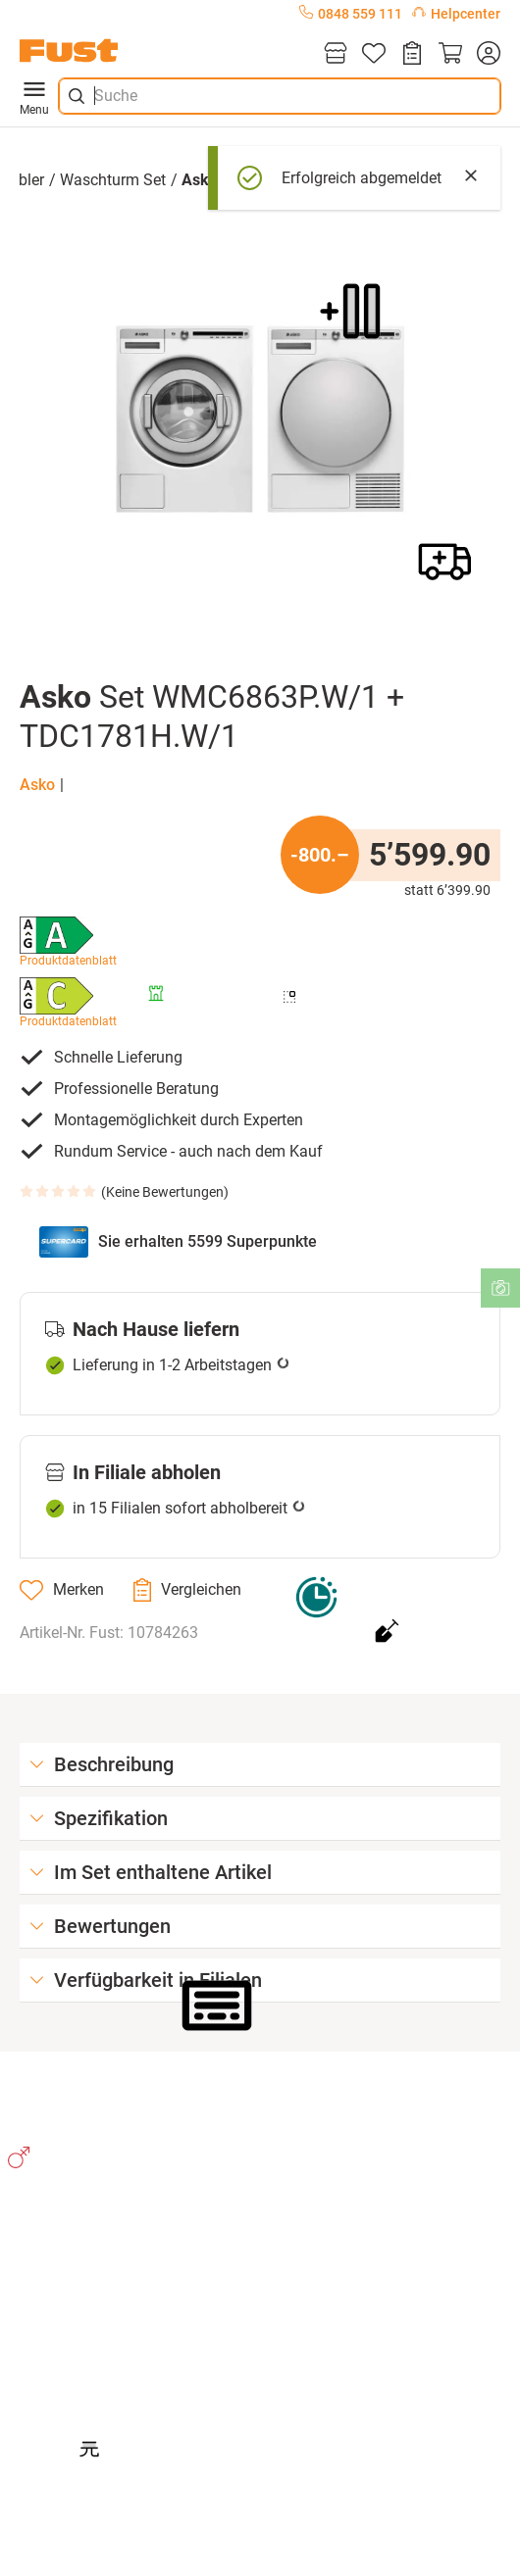 This screenshot has height=2576, width=520. I want to click on view or convert to chinese yuan currency, so click(89, 2450).